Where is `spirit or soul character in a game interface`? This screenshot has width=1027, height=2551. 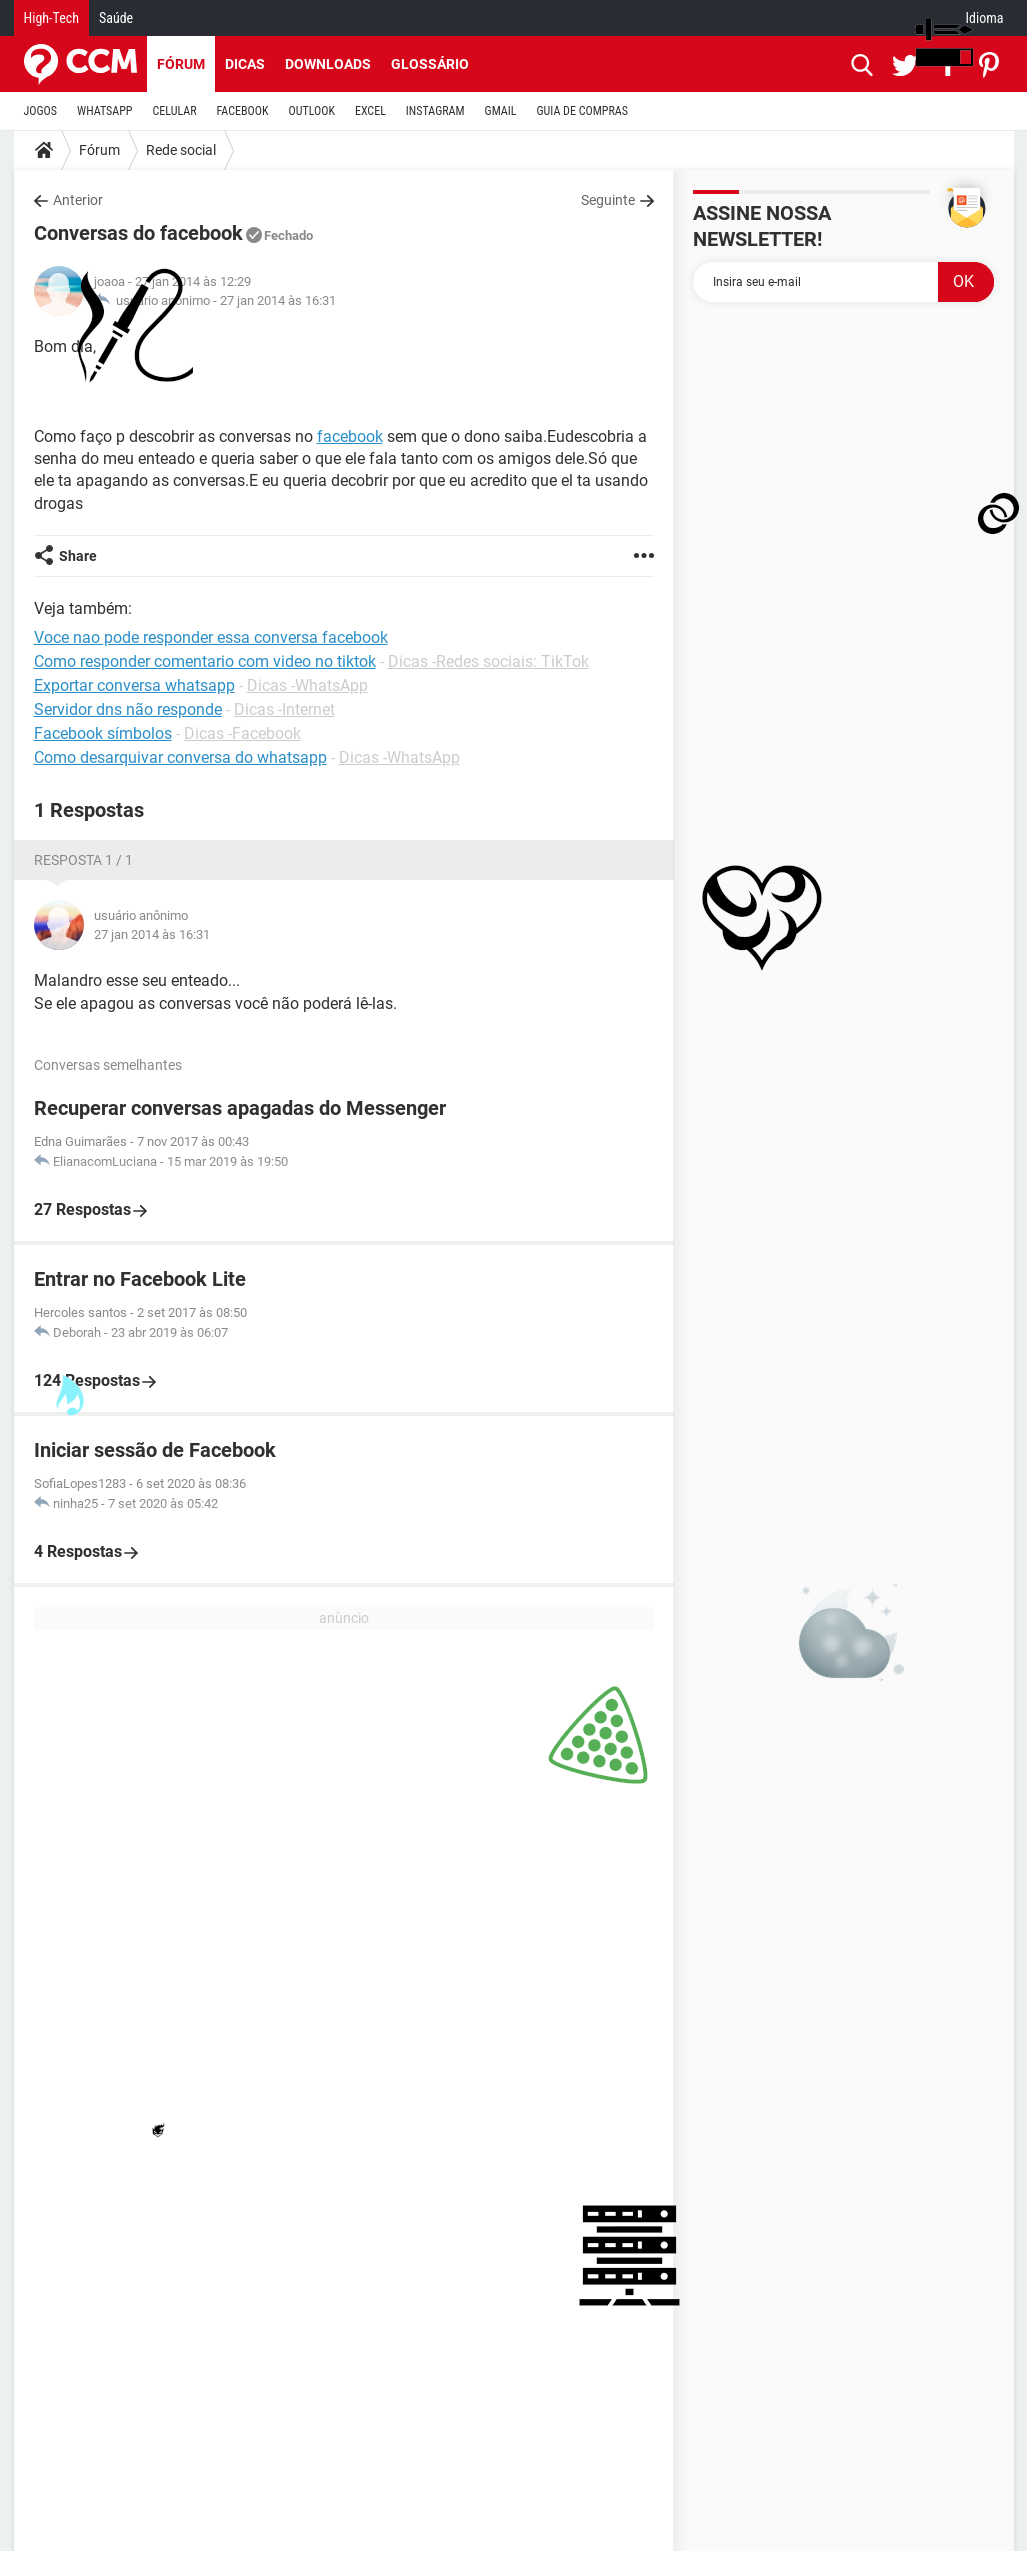 spirit or soul character in a game interface is located at coordinates (158, 2130).